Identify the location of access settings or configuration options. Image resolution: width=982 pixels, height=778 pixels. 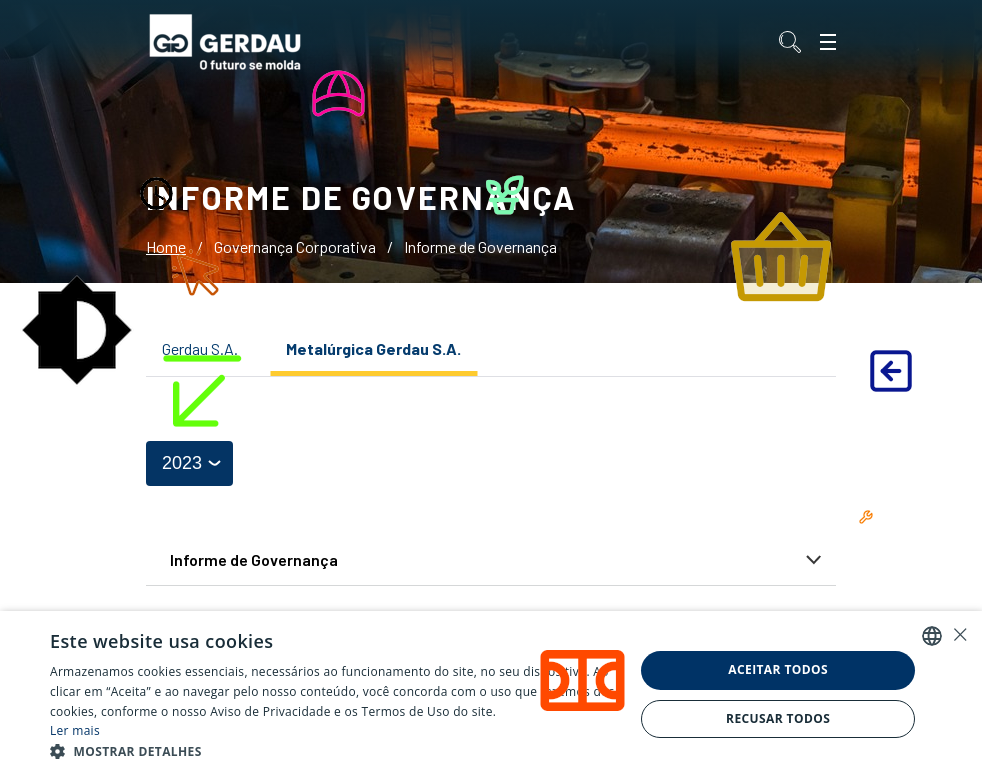
(866, 517).